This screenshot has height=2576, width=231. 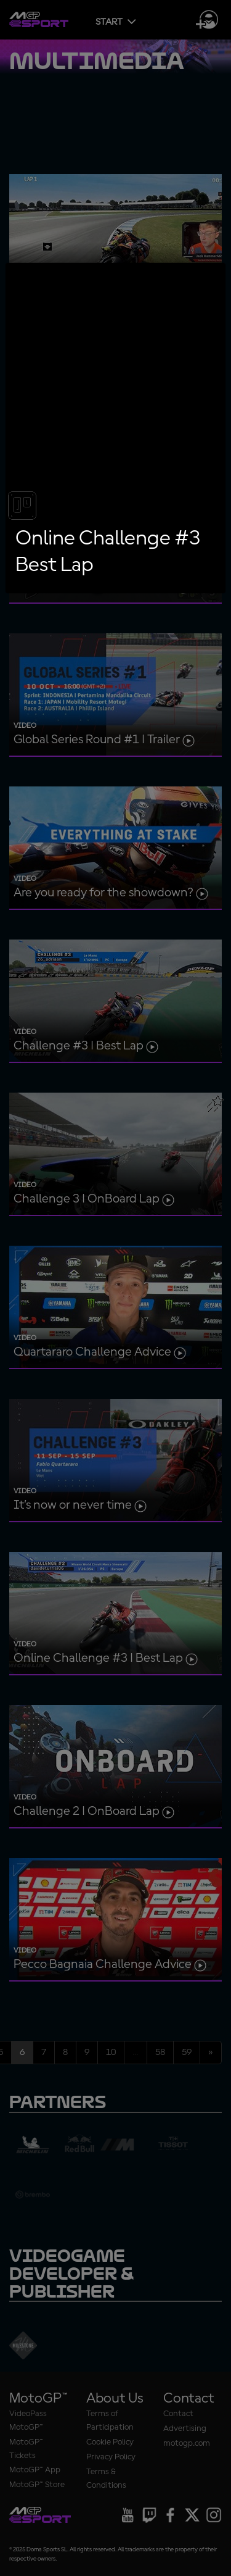 What do you see at coordinates (22, 506) in the screenshot?
I see `open trello app` at bounding box center [22, 506].